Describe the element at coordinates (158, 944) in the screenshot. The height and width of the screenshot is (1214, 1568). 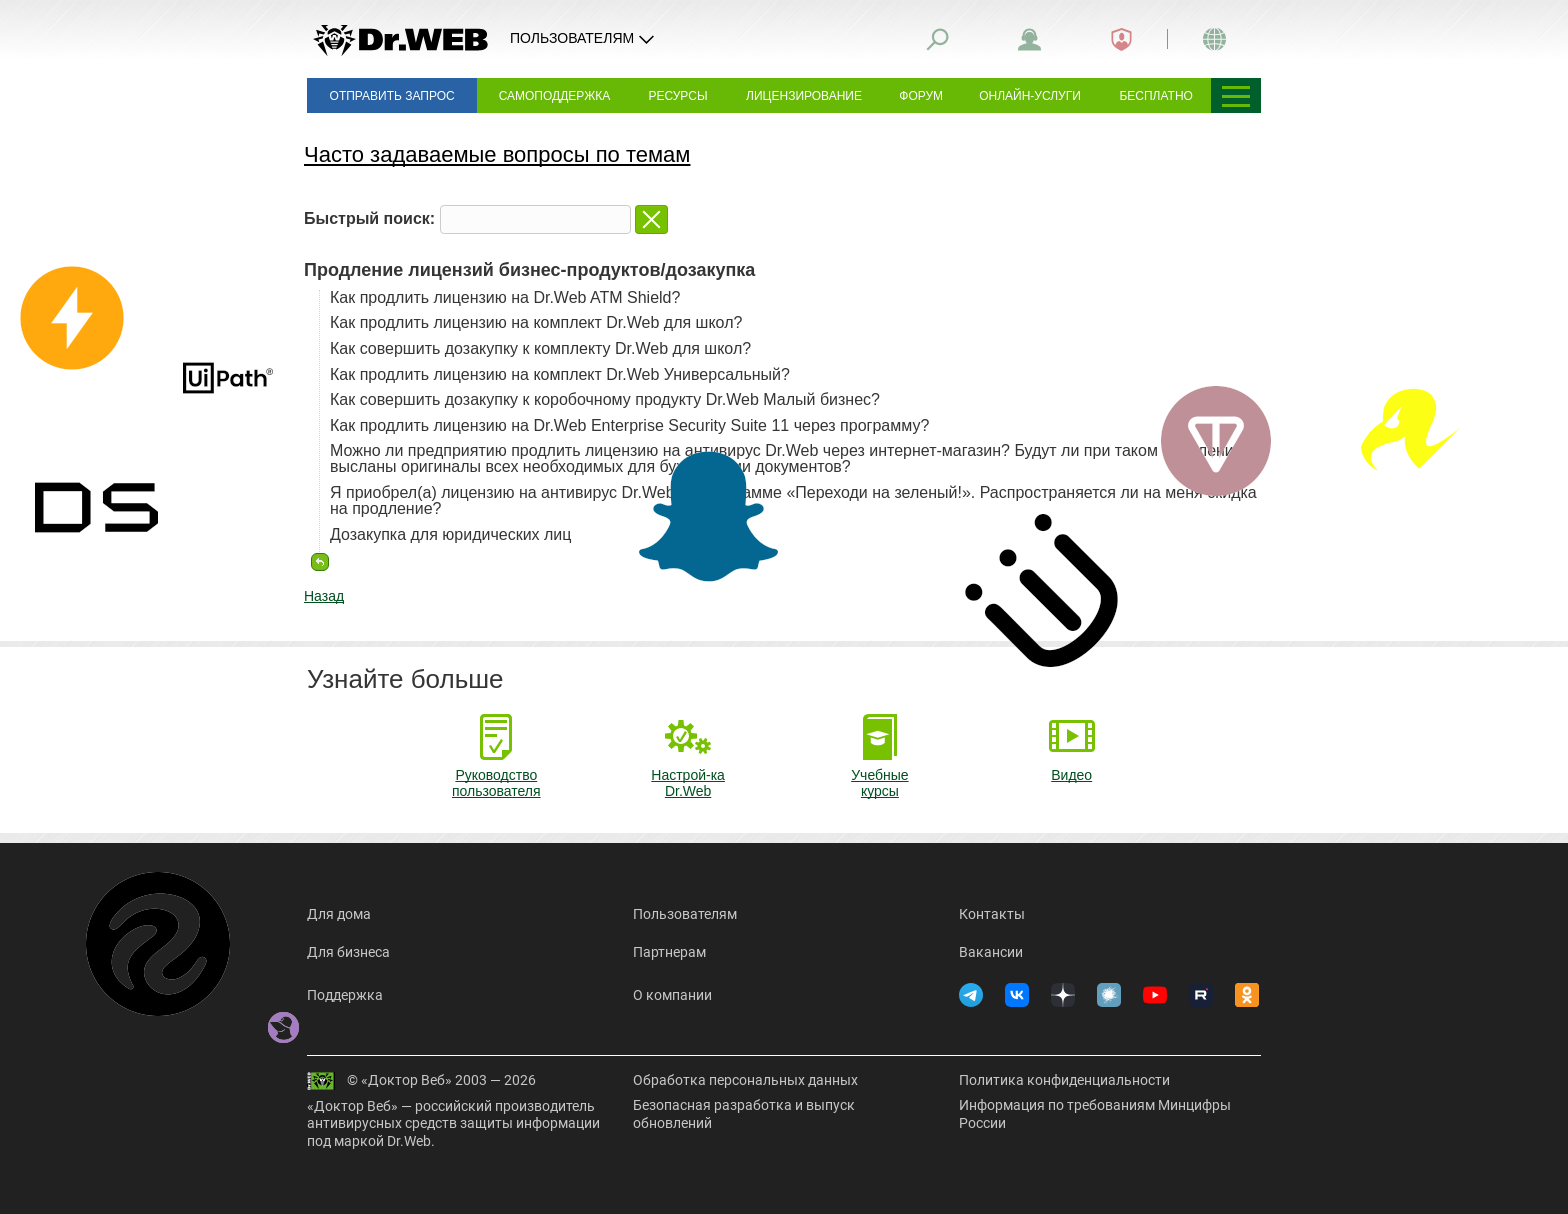
I see `open Roboflow app or website` at that location.